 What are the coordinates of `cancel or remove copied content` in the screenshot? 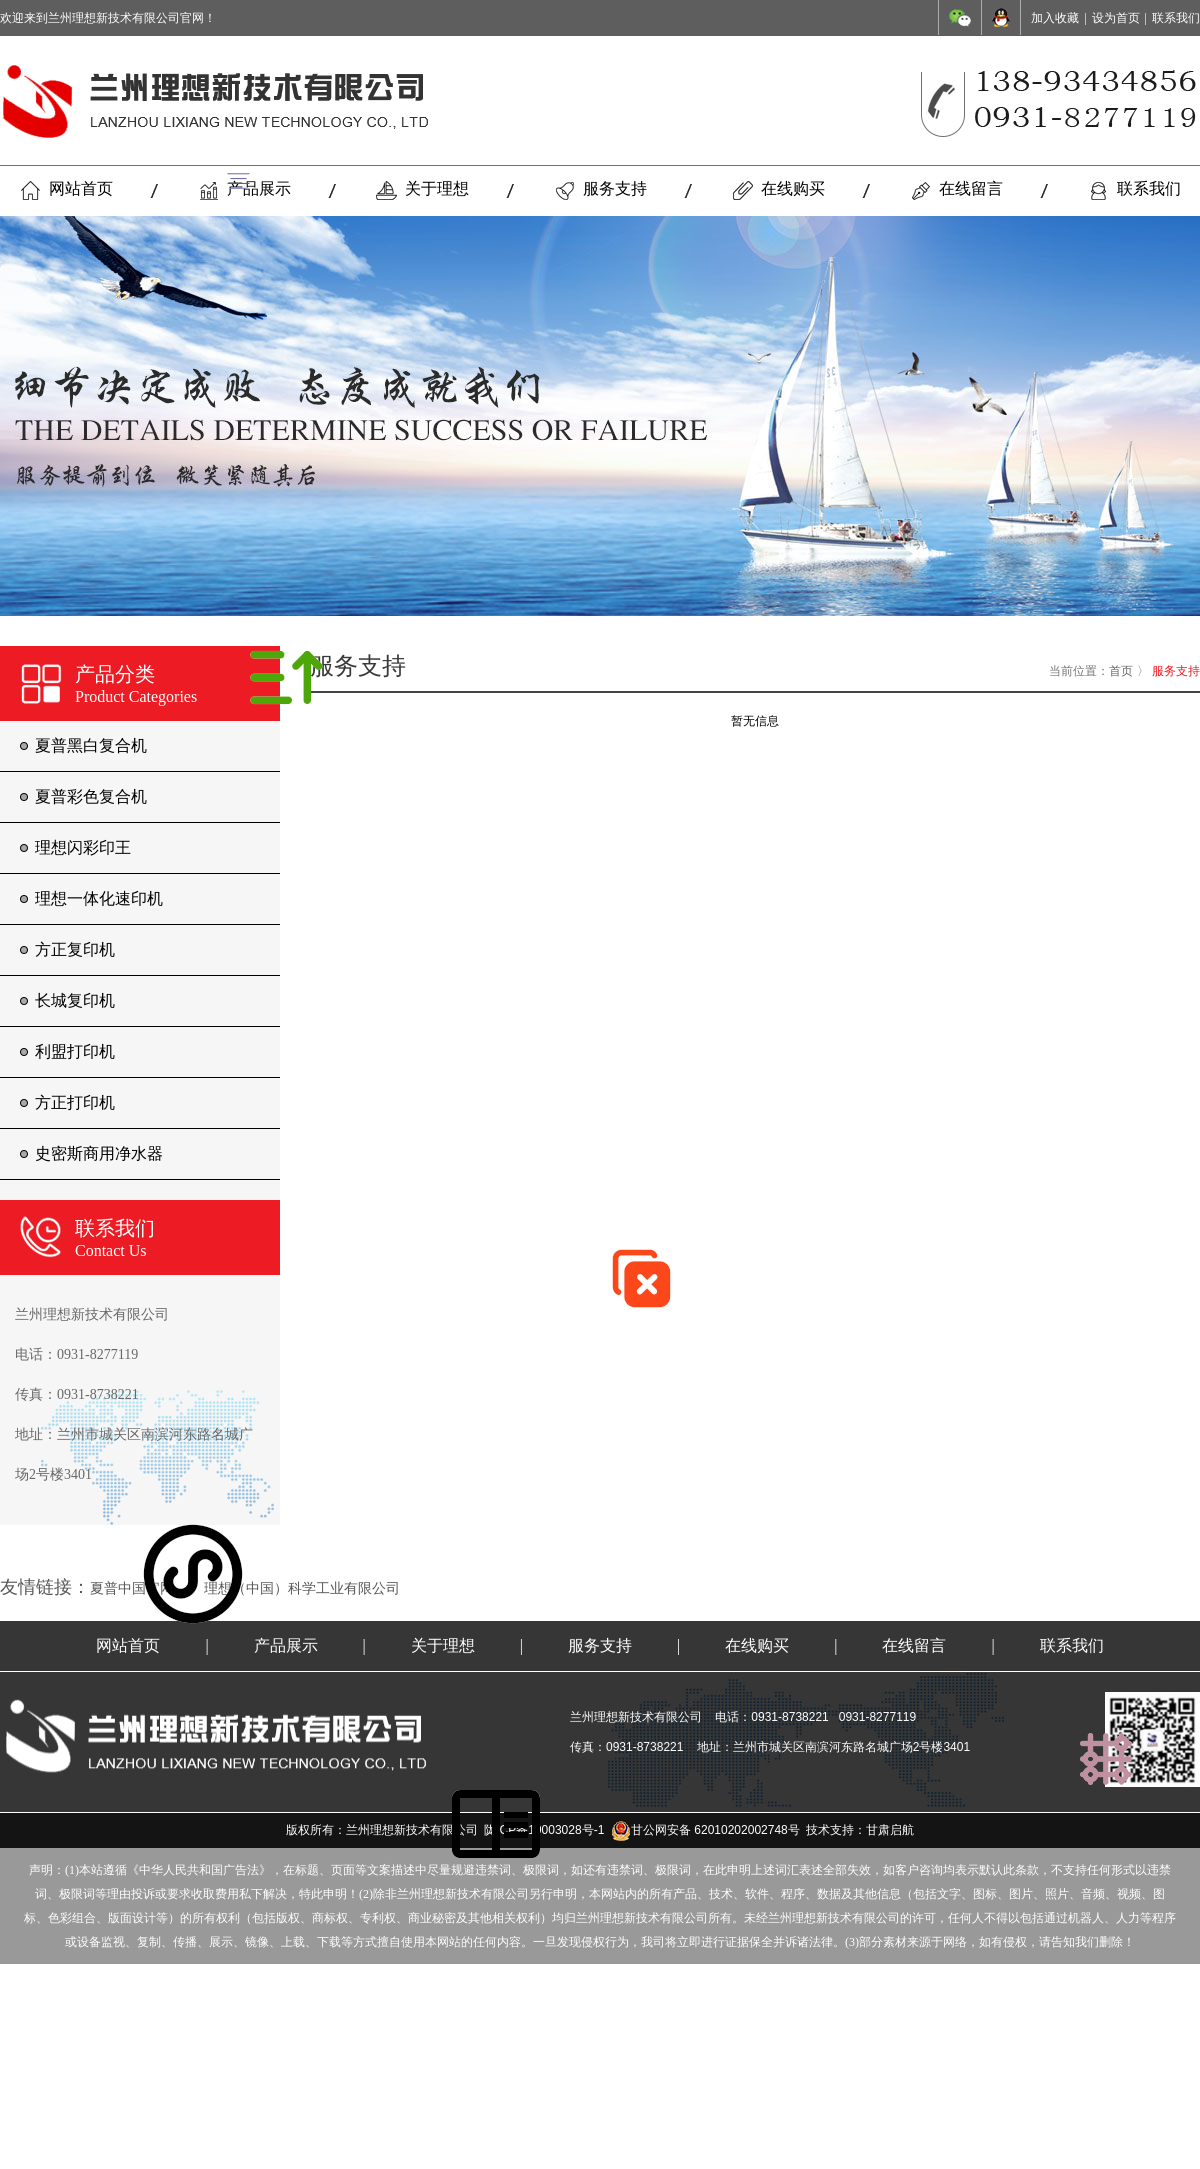 It's located at (641, 1278).